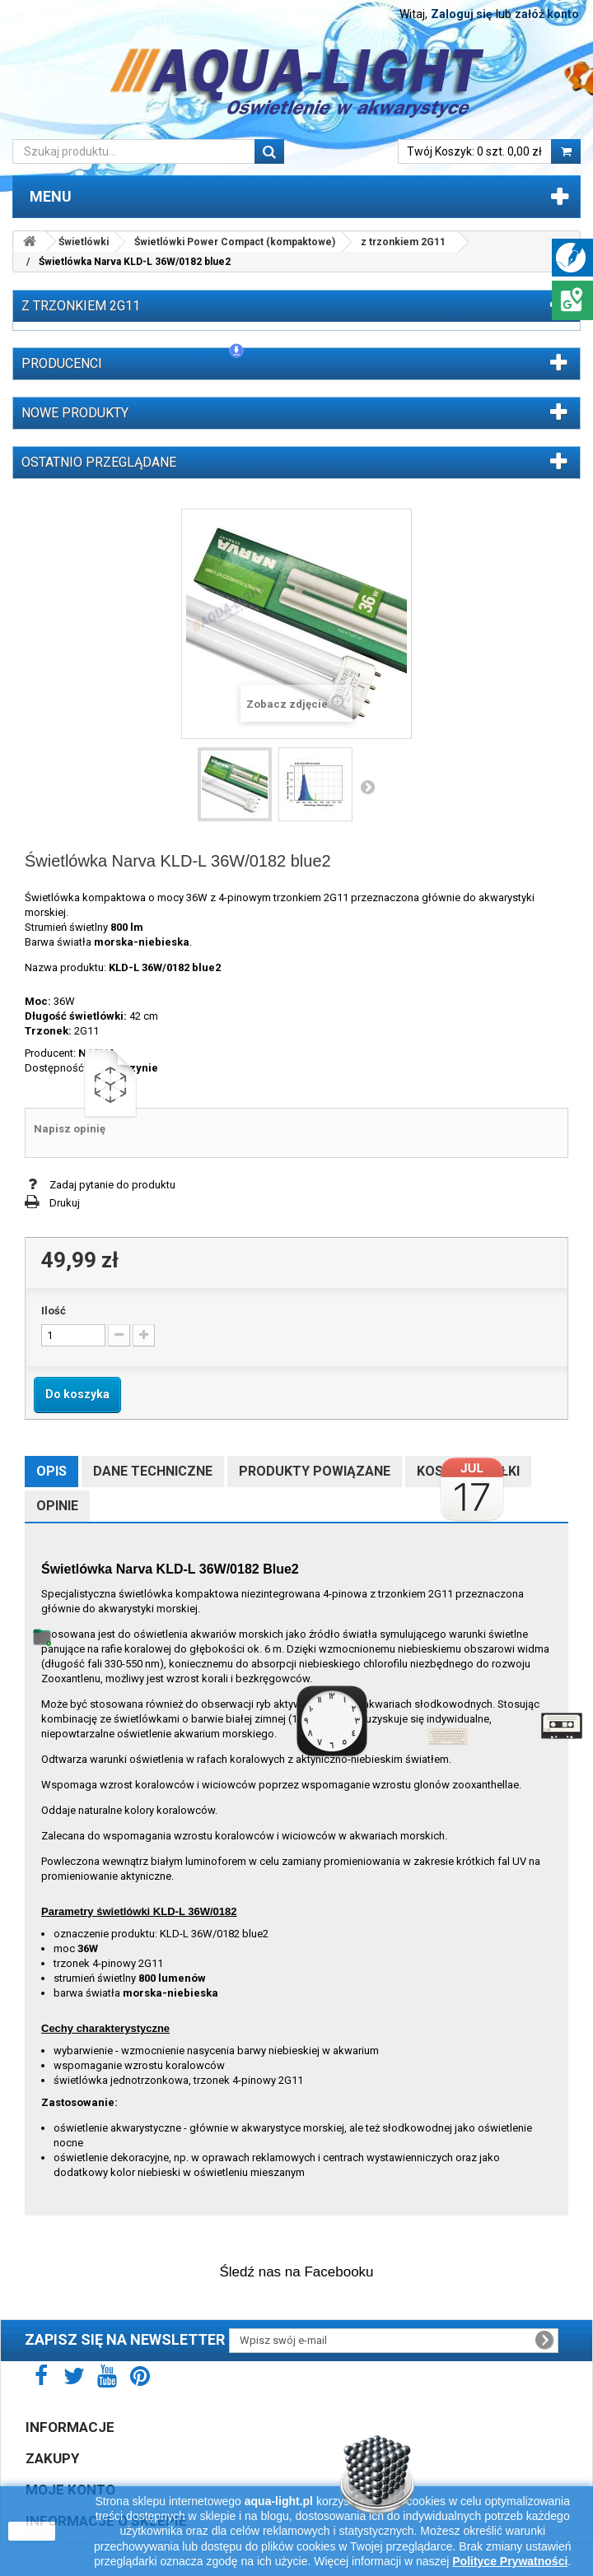 The image size is (593, 2576). Describe the element at coordinates (110, 1085) in the screenshot. I see `open an augmented reality file` at that location.